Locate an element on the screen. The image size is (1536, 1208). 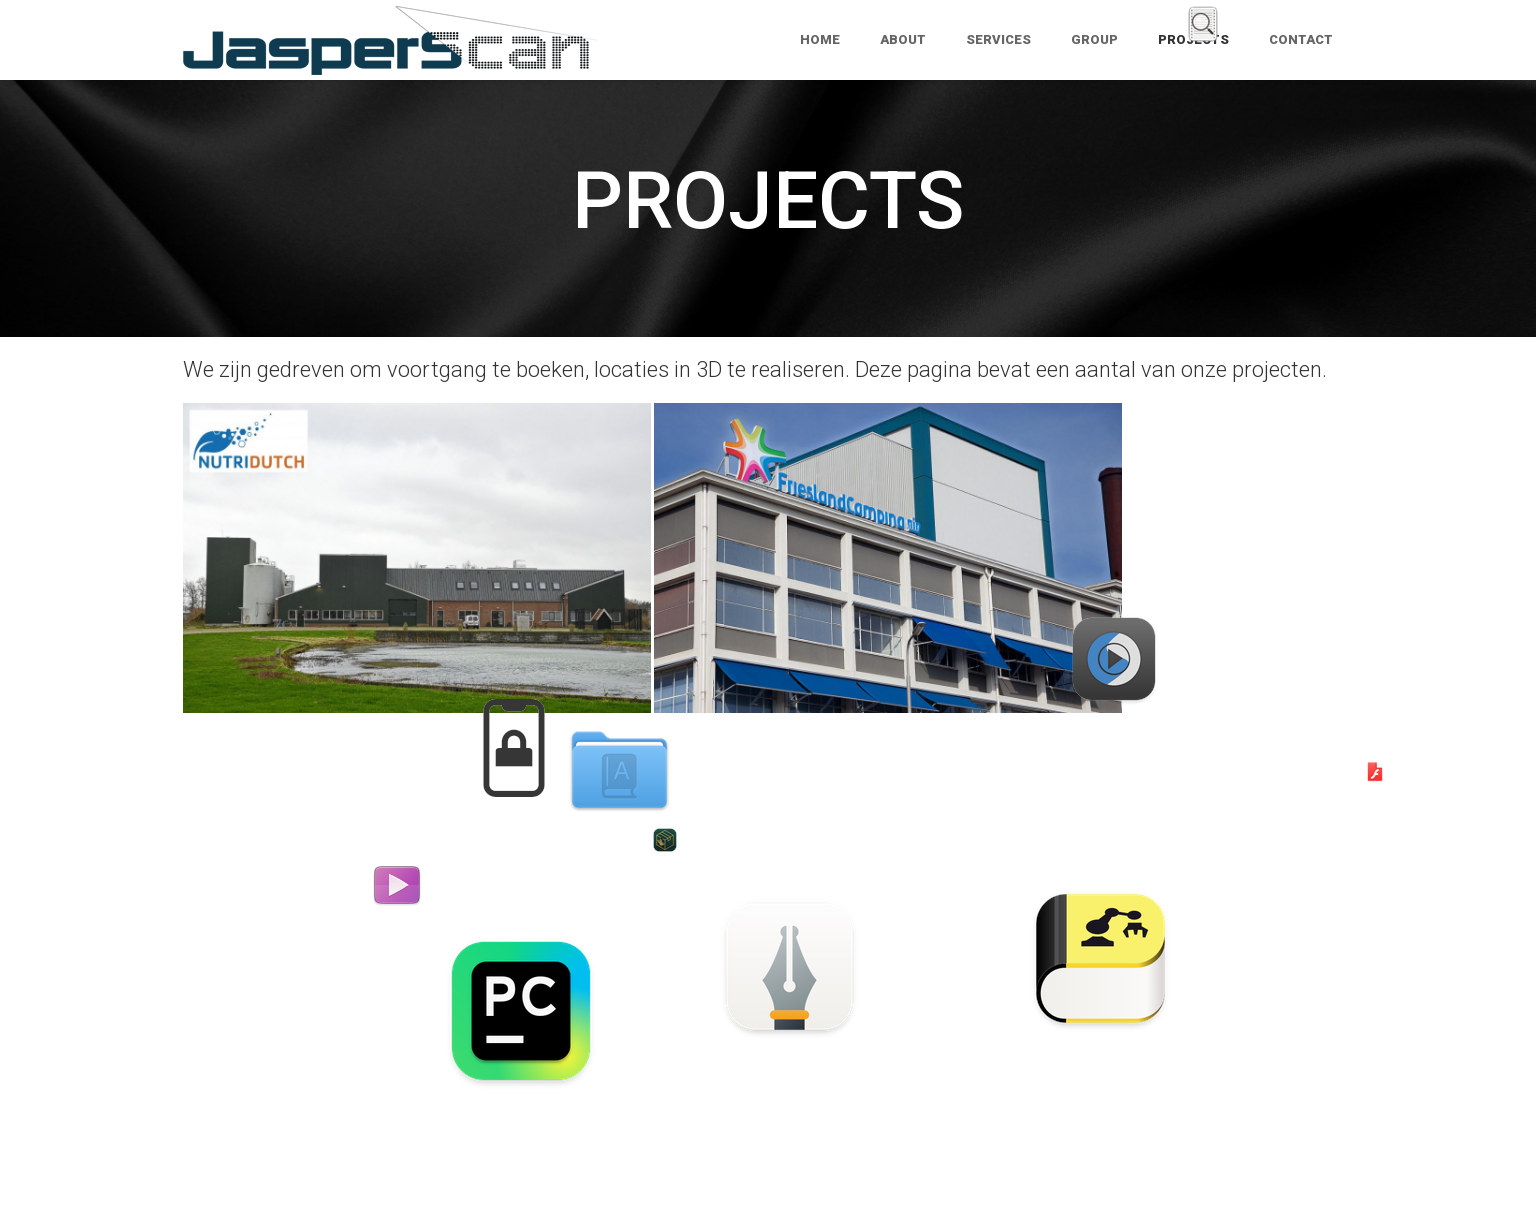
open the log viewer application is located at coordinates (1203, 24).